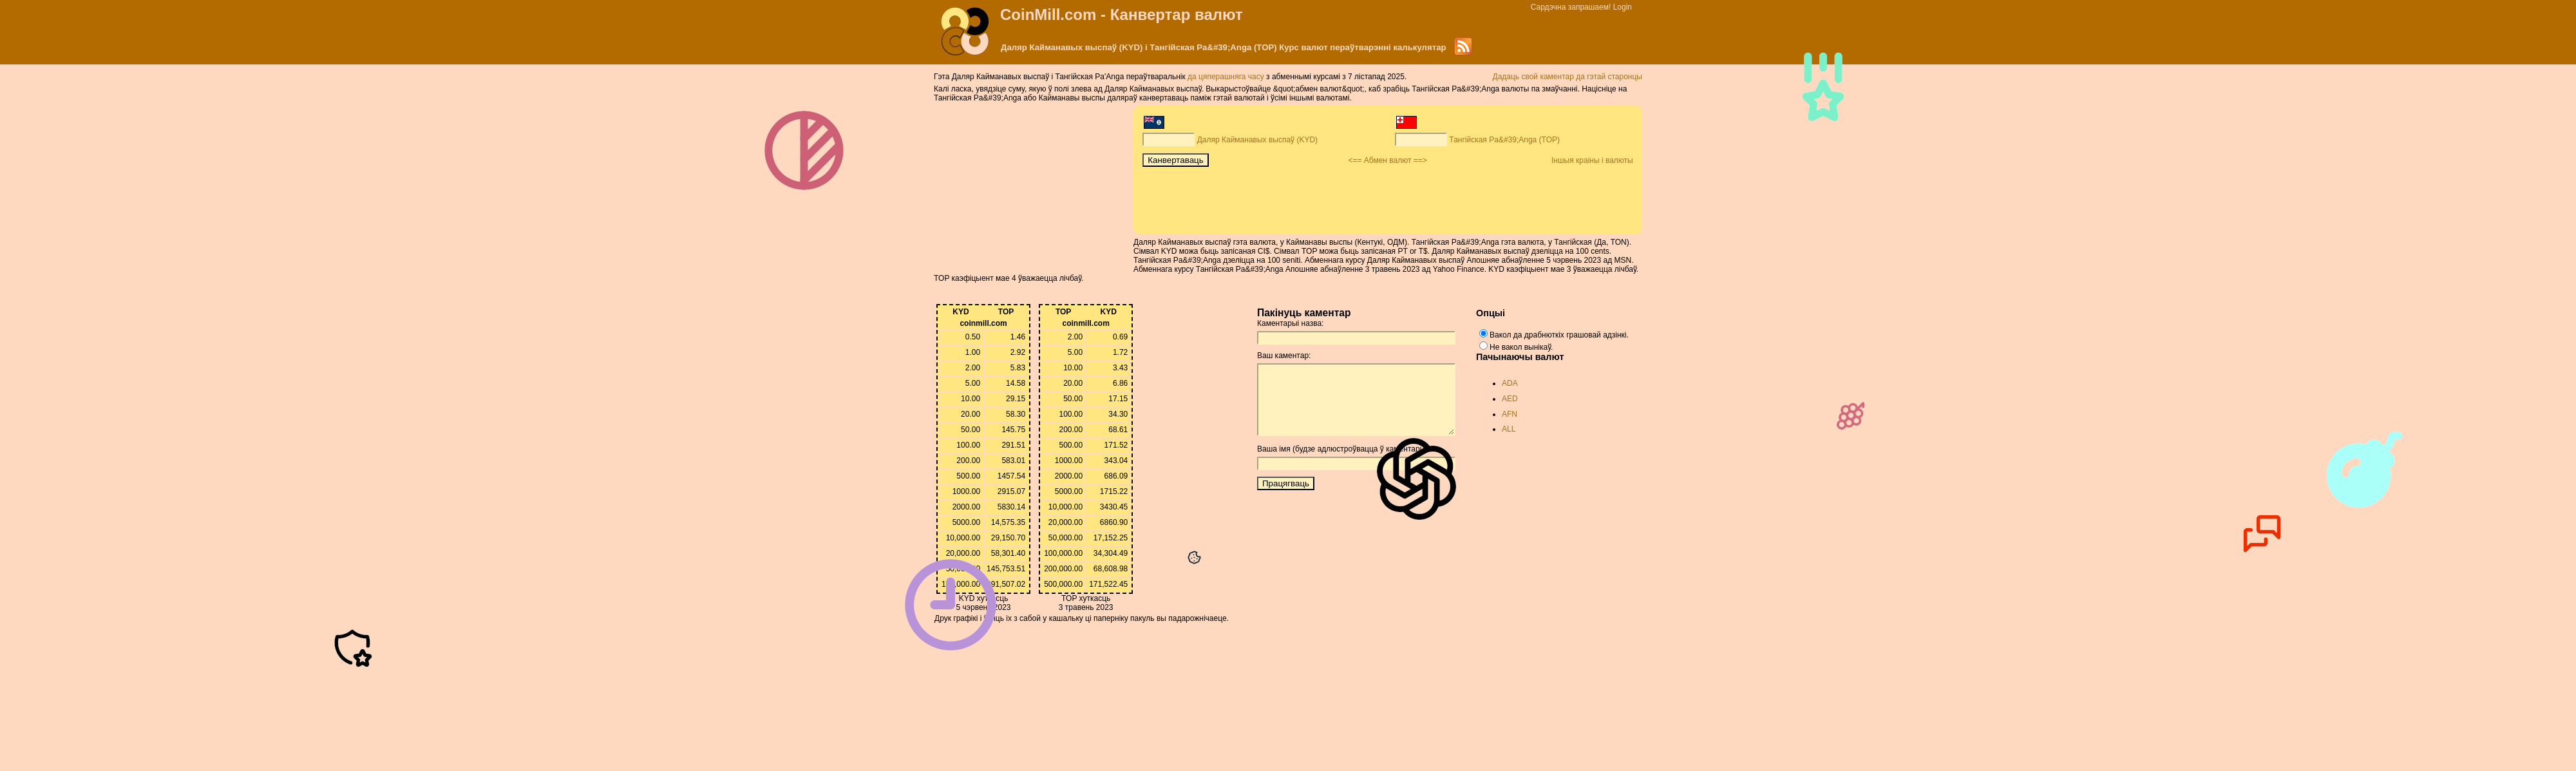 This screenshot has width=2576, height=771. I want to click on manage cookie preferences, so click(1194, 557).